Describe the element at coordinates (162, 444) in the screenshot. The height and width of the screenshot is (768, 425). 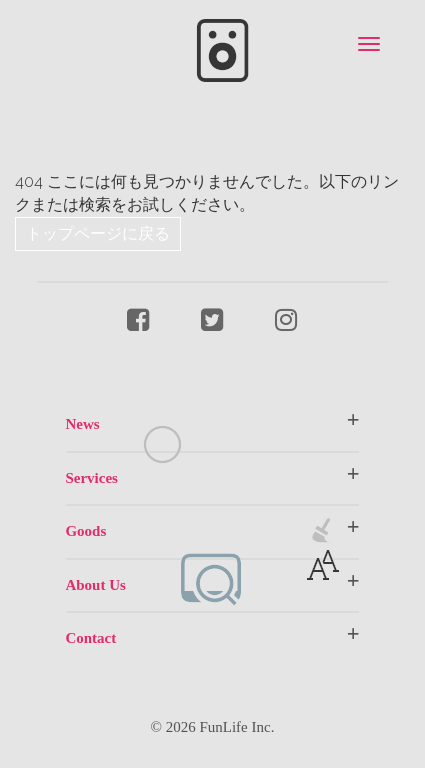
I see `unselected radio button option` at that location.